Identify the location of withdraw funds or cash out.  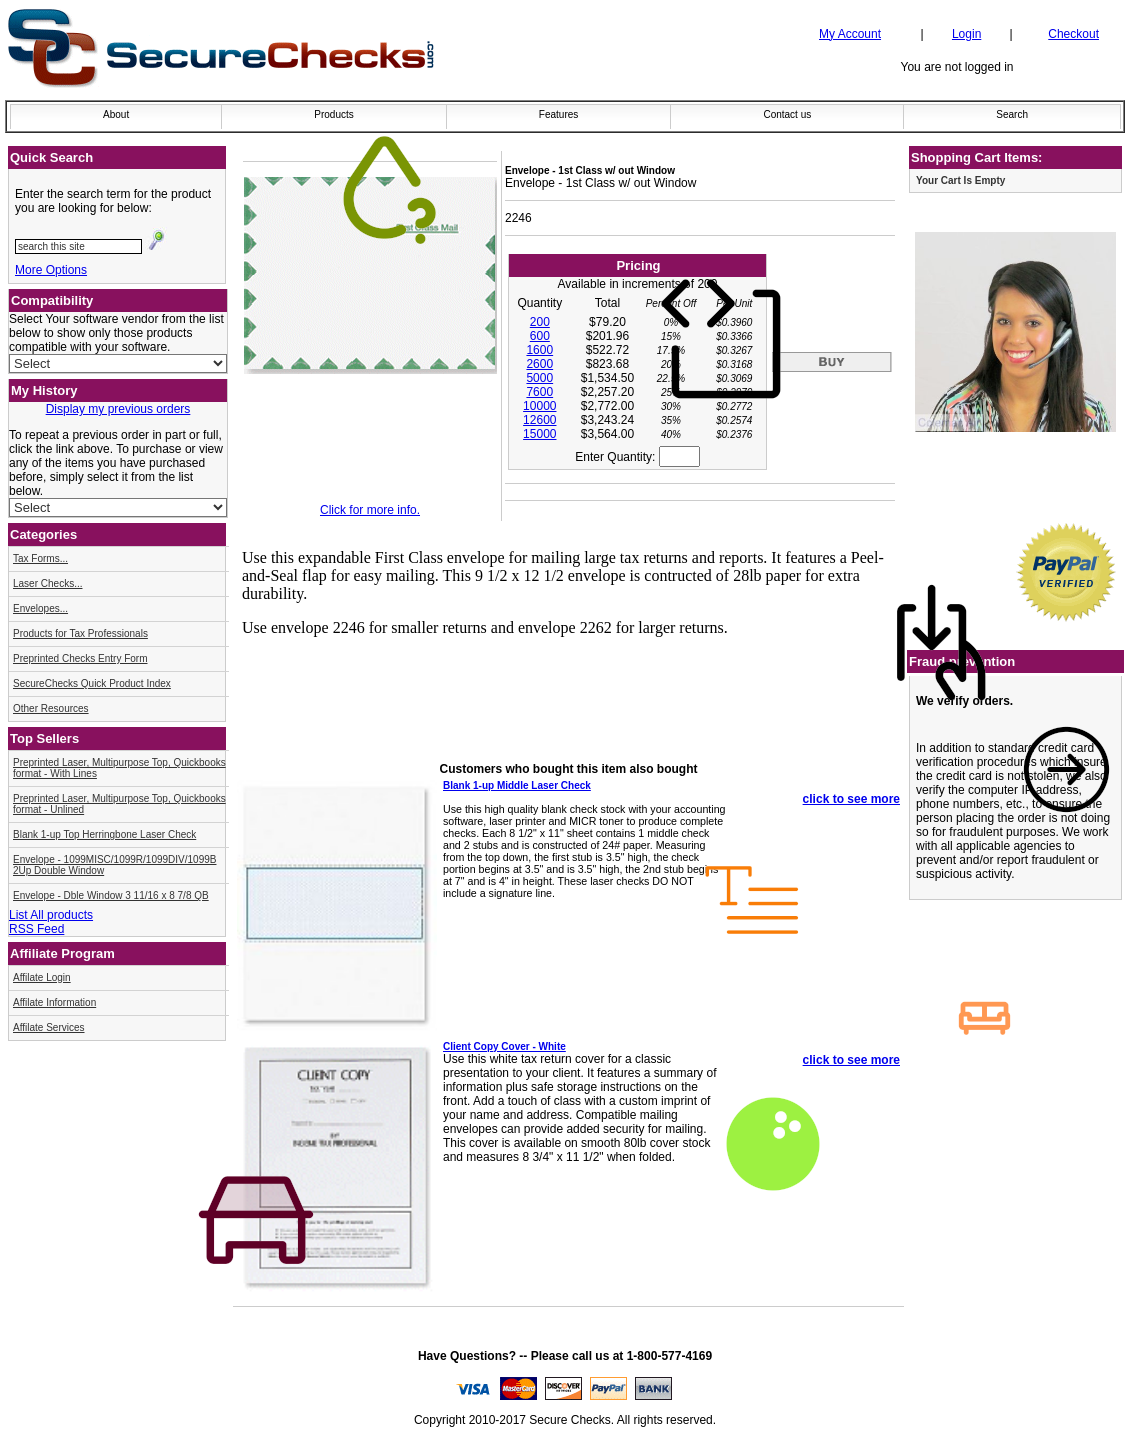
(935, 642).